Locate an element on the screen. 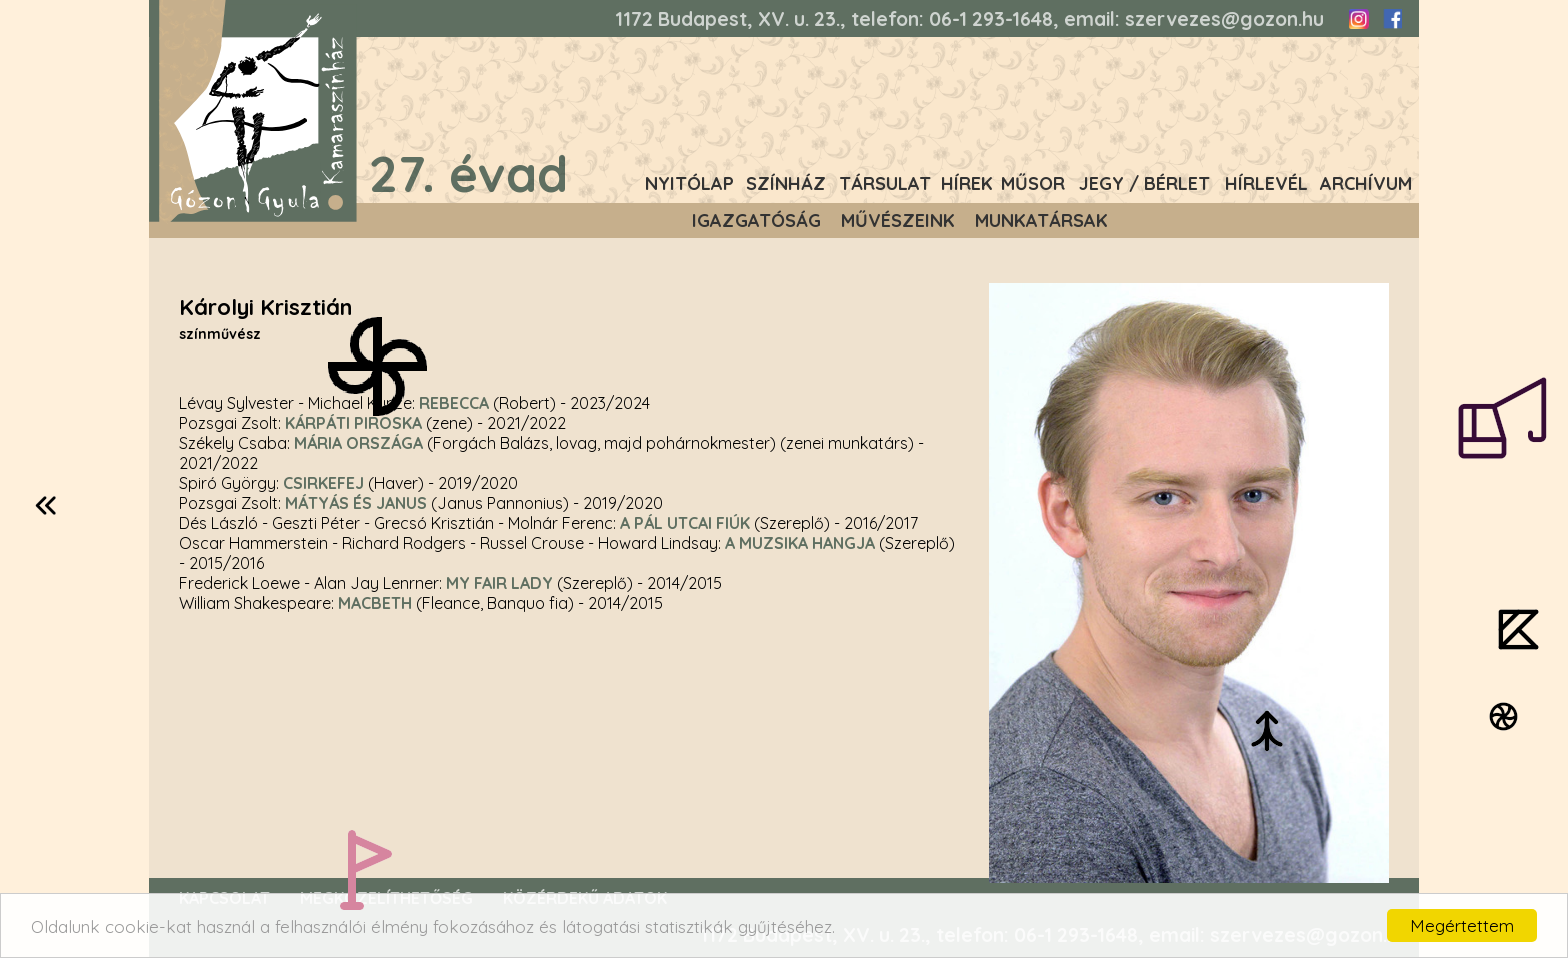 The width and height of the screenshot is (1568, 958). indicates kotlin programming language is located at coordinates (1518, 629).